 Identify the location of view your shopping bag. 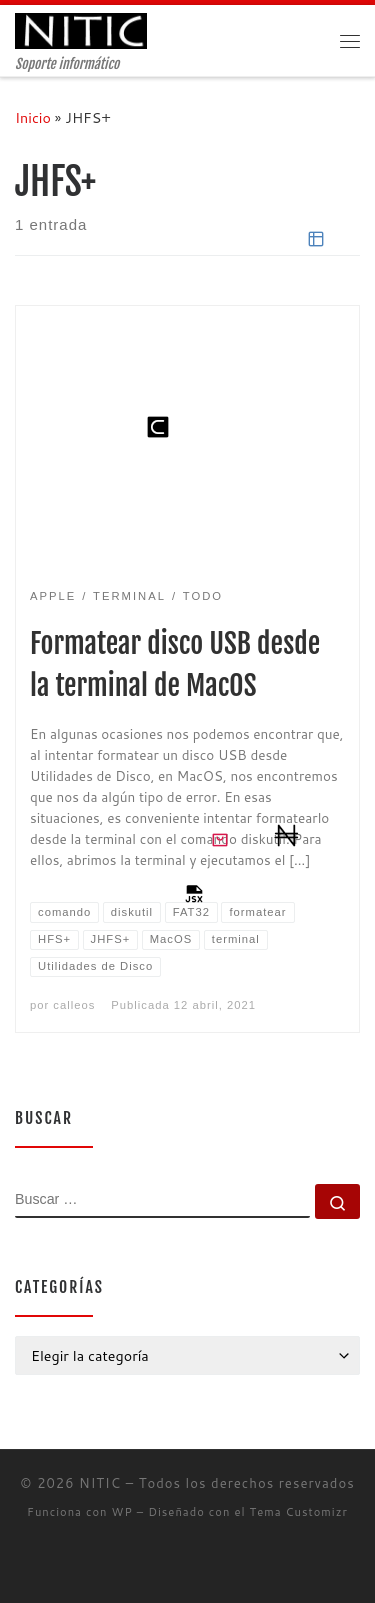
(220, 840).